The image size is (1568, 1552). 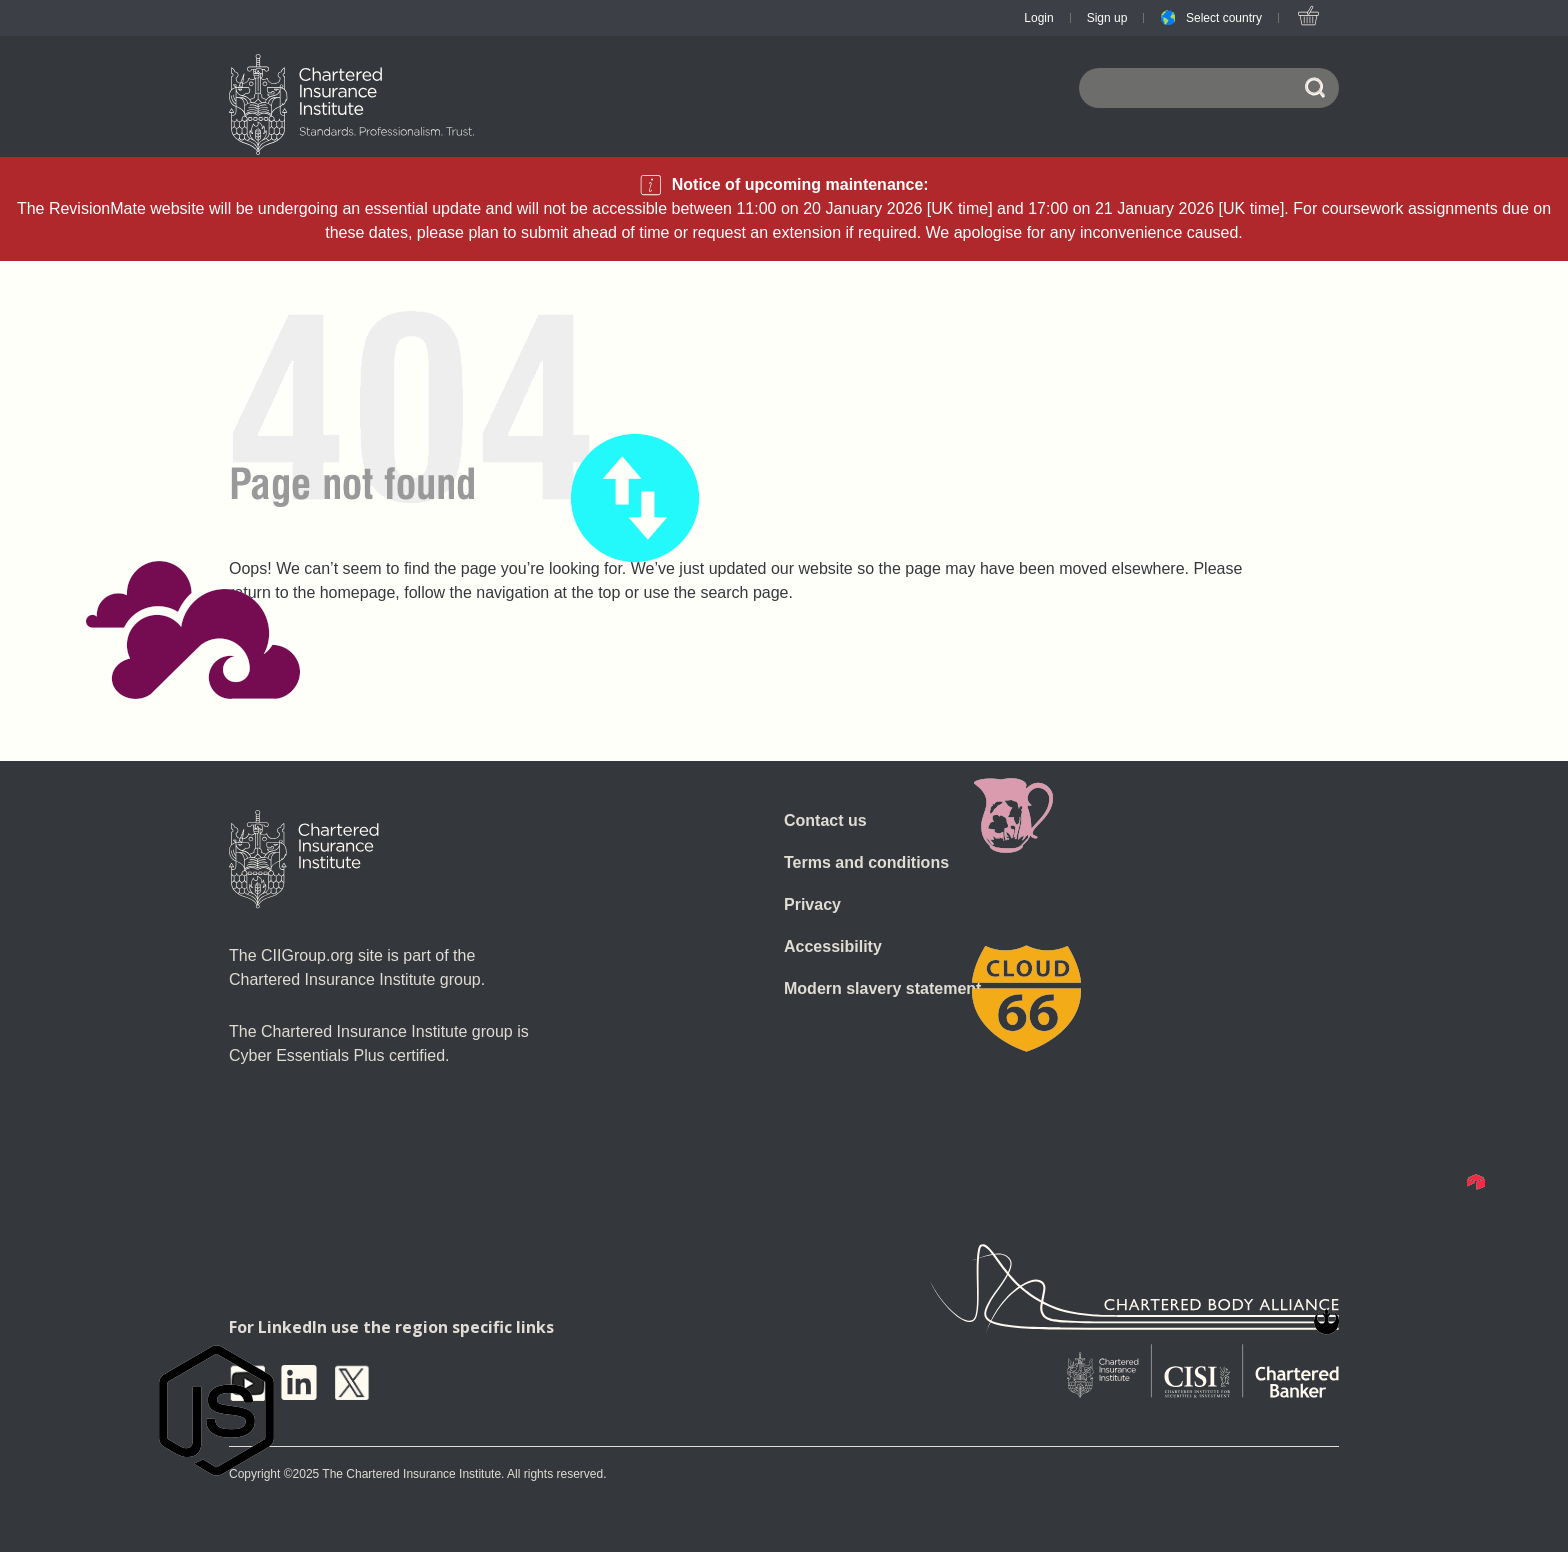 I want to click on charles web debugging proxy application, so click(x=1013, y=815).